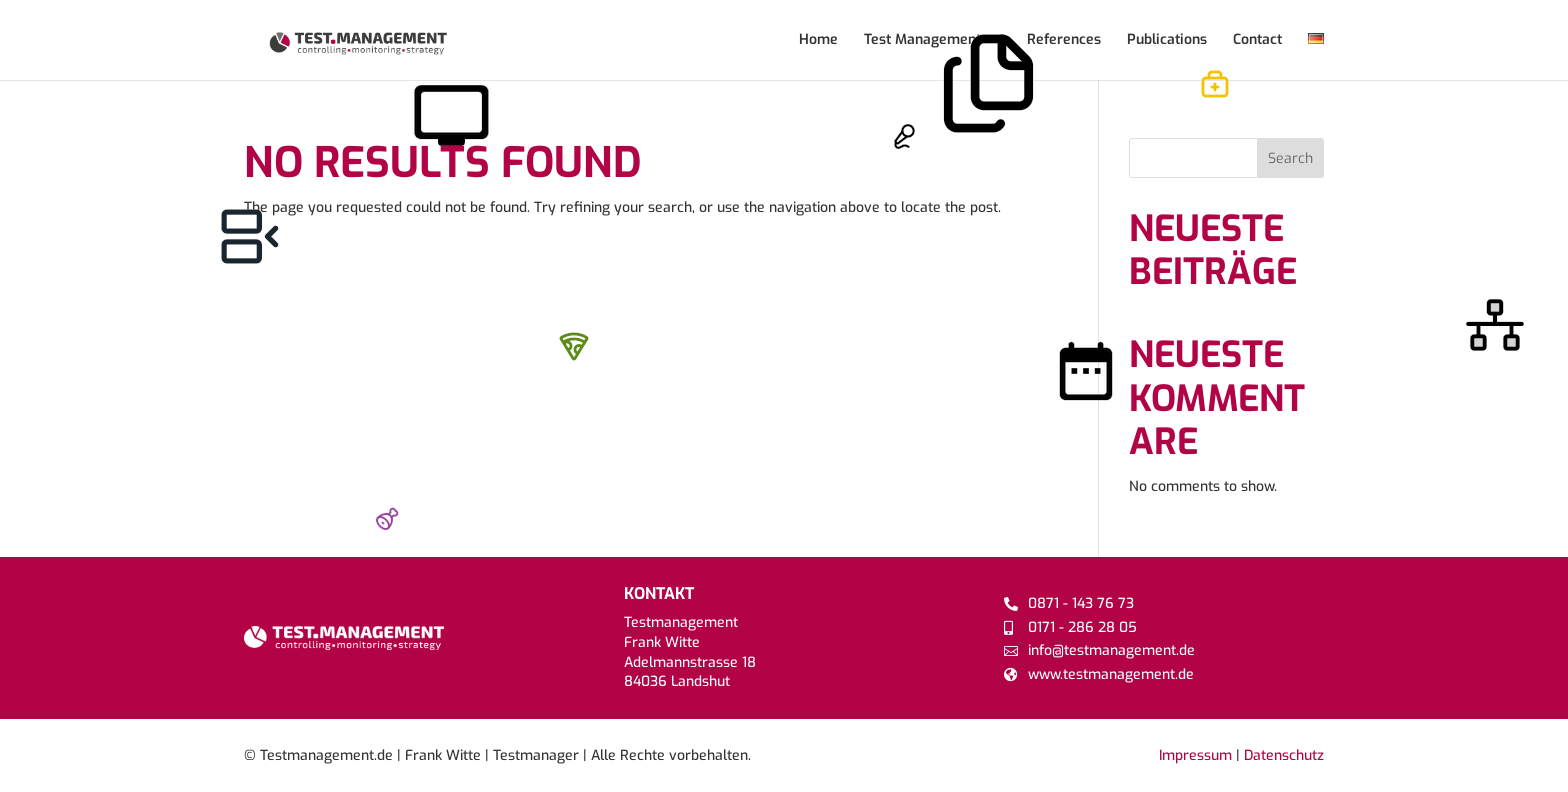 The width and height of the screenshot is (1568, 792). What do you see at coordinates (1495, 326) in the screenshot?
I see `view network topology or connected devices` at bounding box center [1495, 326].